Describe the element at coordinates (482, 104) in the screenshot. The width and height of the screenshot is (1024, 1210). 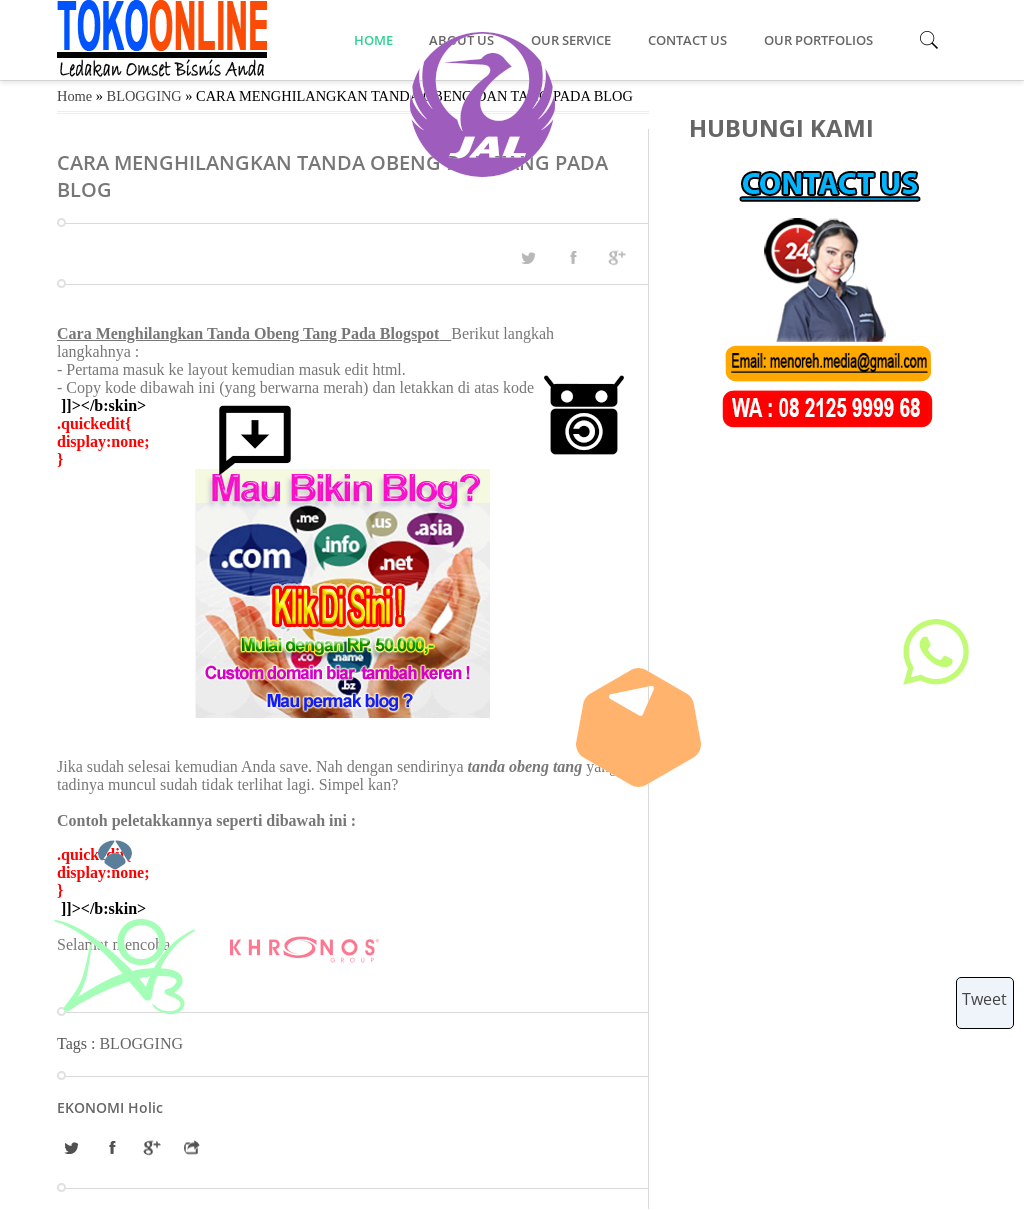
I see `Japan Airlines company logo` at that location.